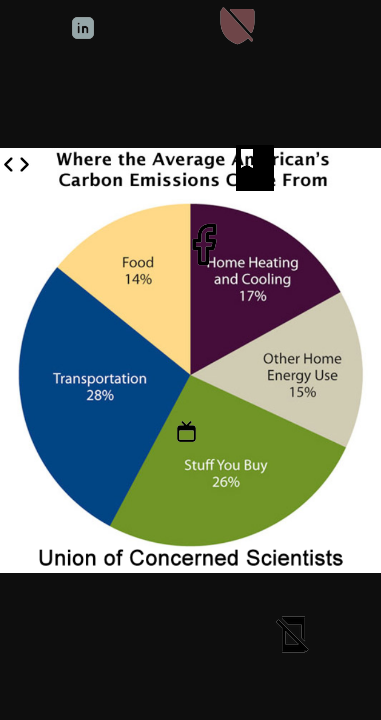  What do you see at coordinates (293, 634) in the screenshot?
I see `no cell phone signal available` at bounding box center [293, 634].